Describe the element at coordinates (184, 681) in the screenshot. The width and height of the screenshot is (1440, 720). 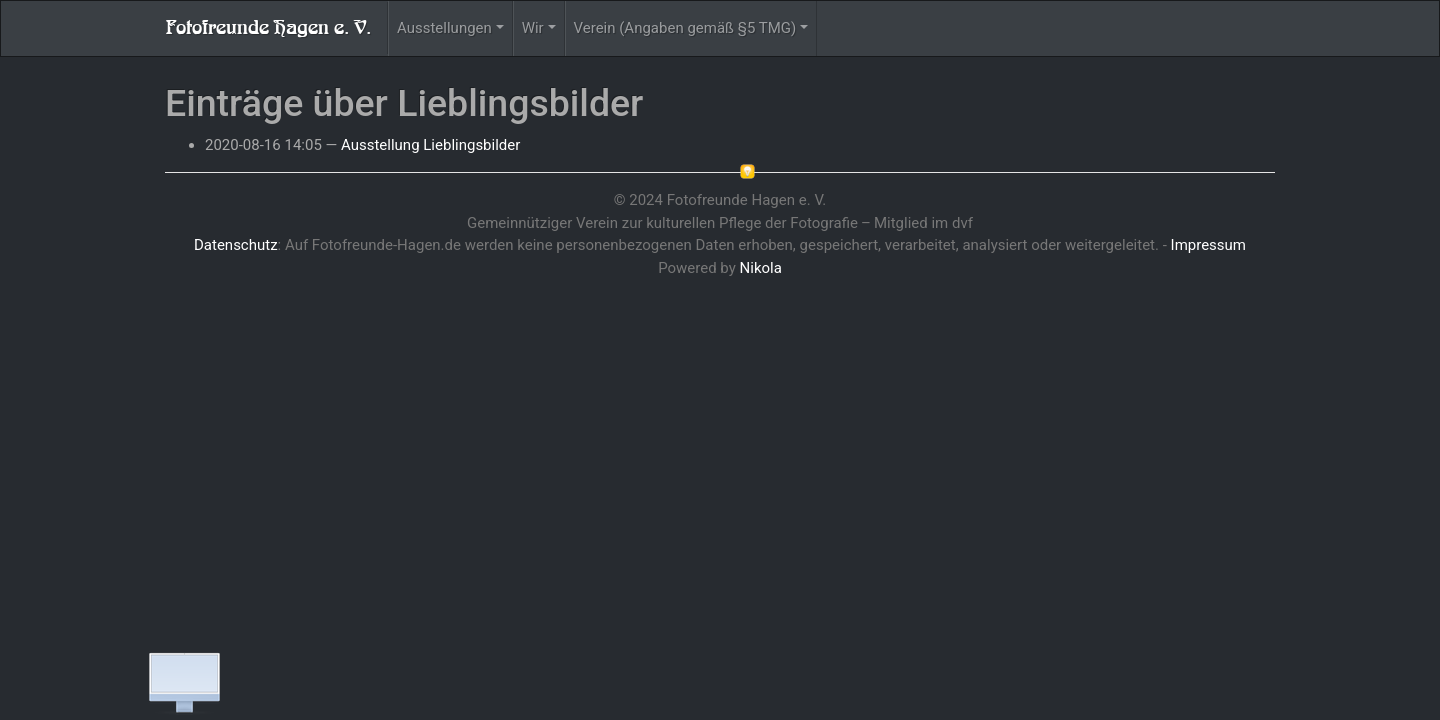
I see `indicates a blue iMac device in your system` at that location.